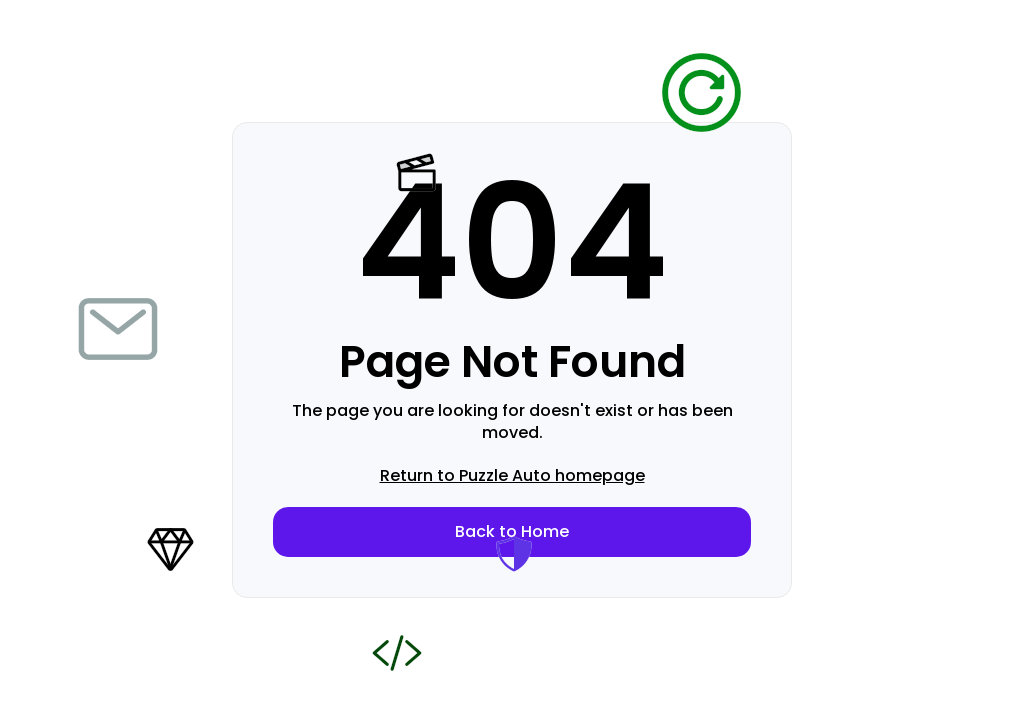 Image resolution: width=1024 pixels, height=720 pixels. Describe the element at coordinates (514, 554) in the screenshot. I see `indicates partial security or protection status` at that location.